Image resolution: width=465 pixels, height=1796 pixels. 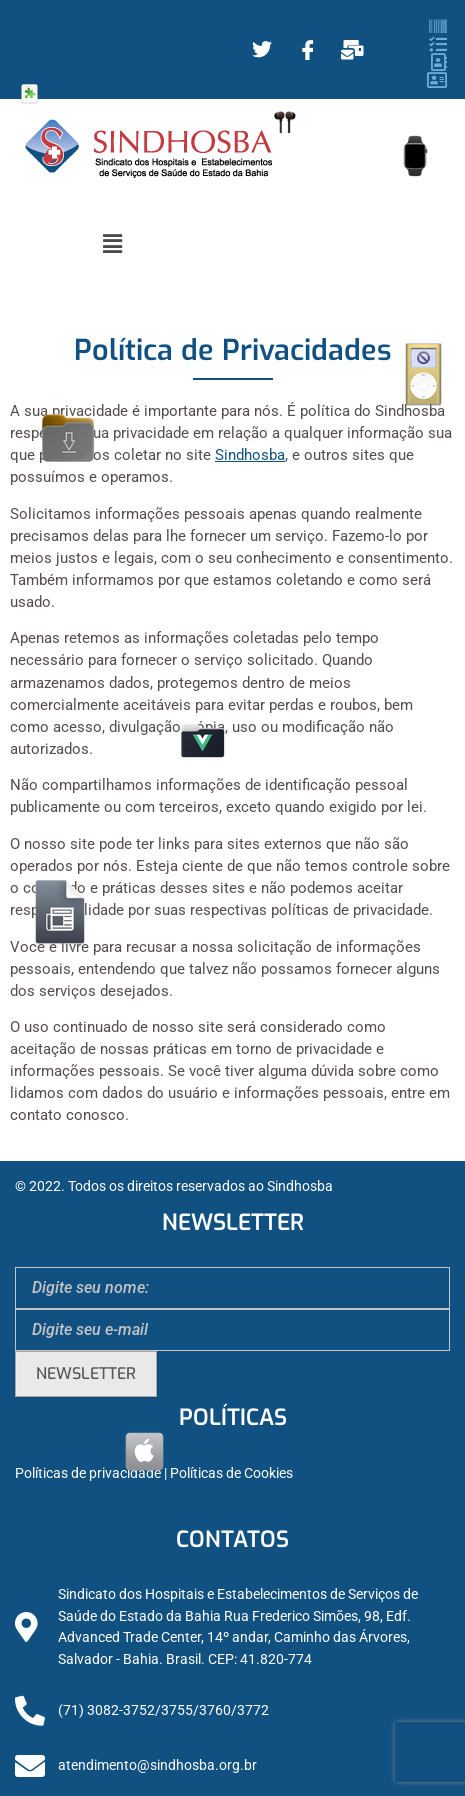 What do you see at coordinates (29, 93) in the screenshot?
I see `an extension or plugin file type` at bounding box center [29, 93].